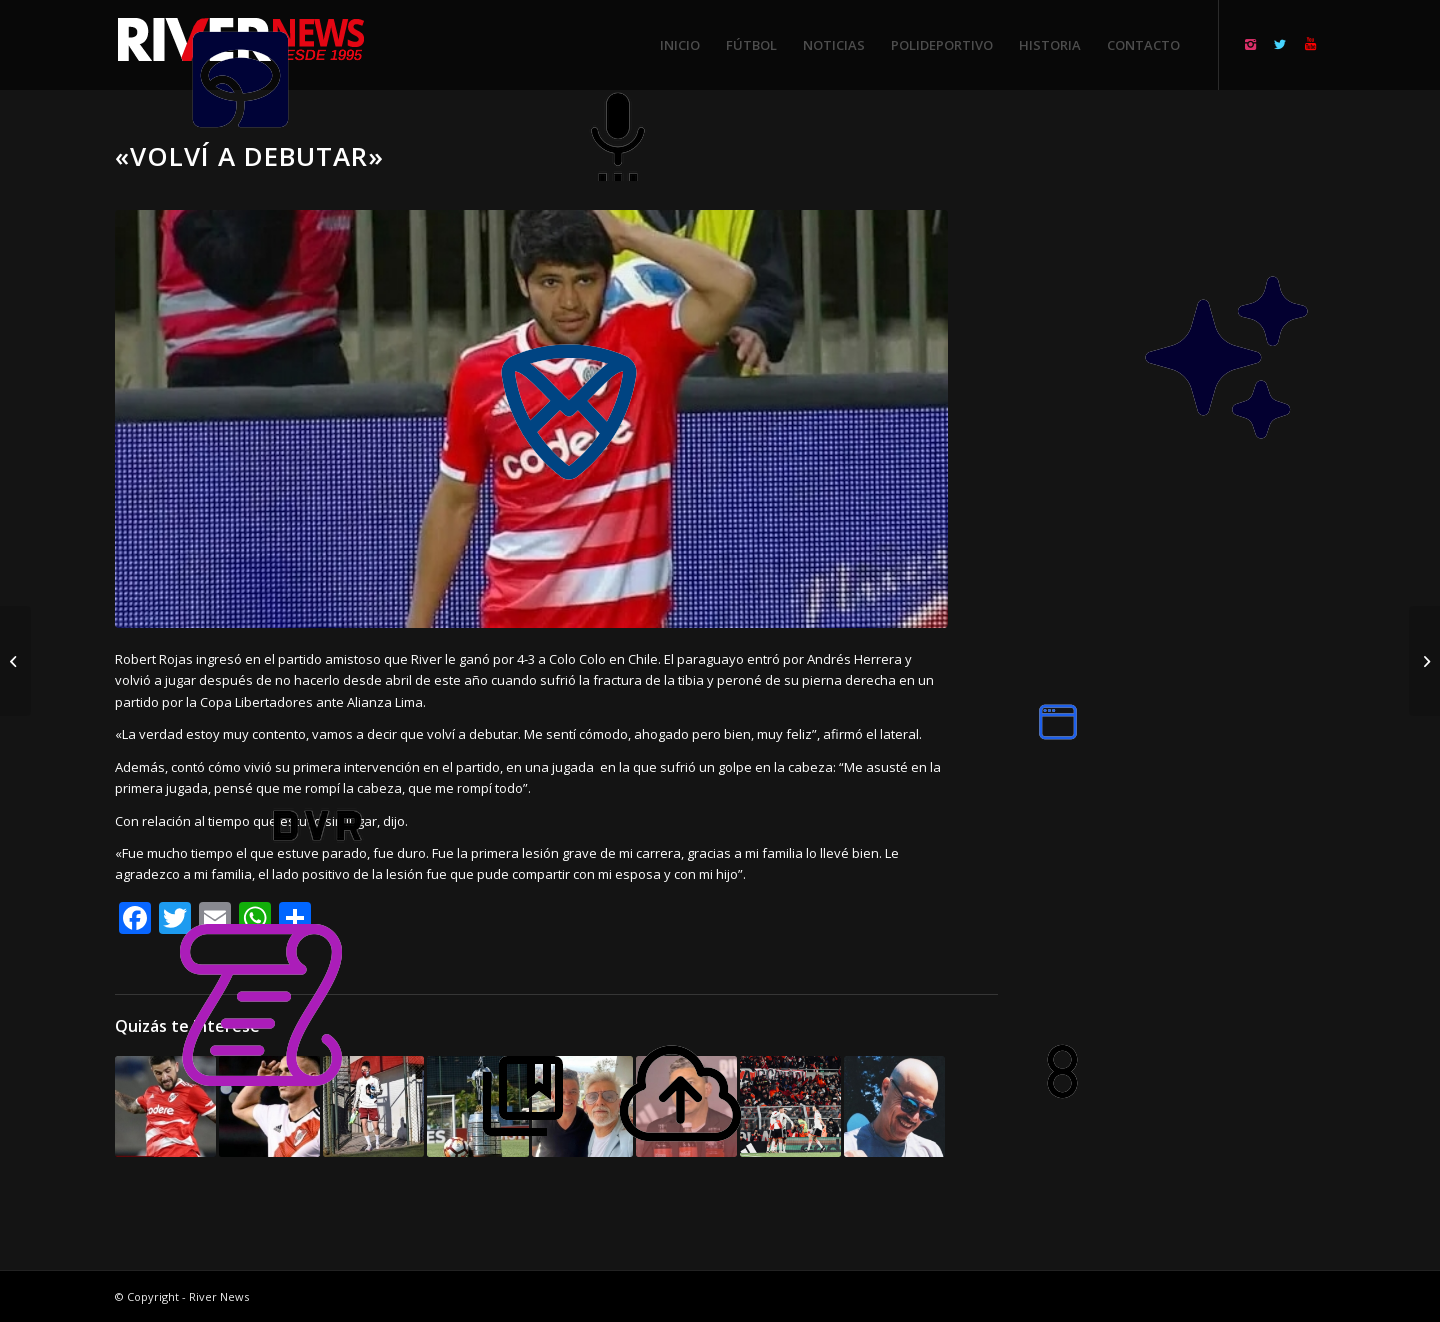  I want to click on upload file to cloud storage, so click(680, 1093).